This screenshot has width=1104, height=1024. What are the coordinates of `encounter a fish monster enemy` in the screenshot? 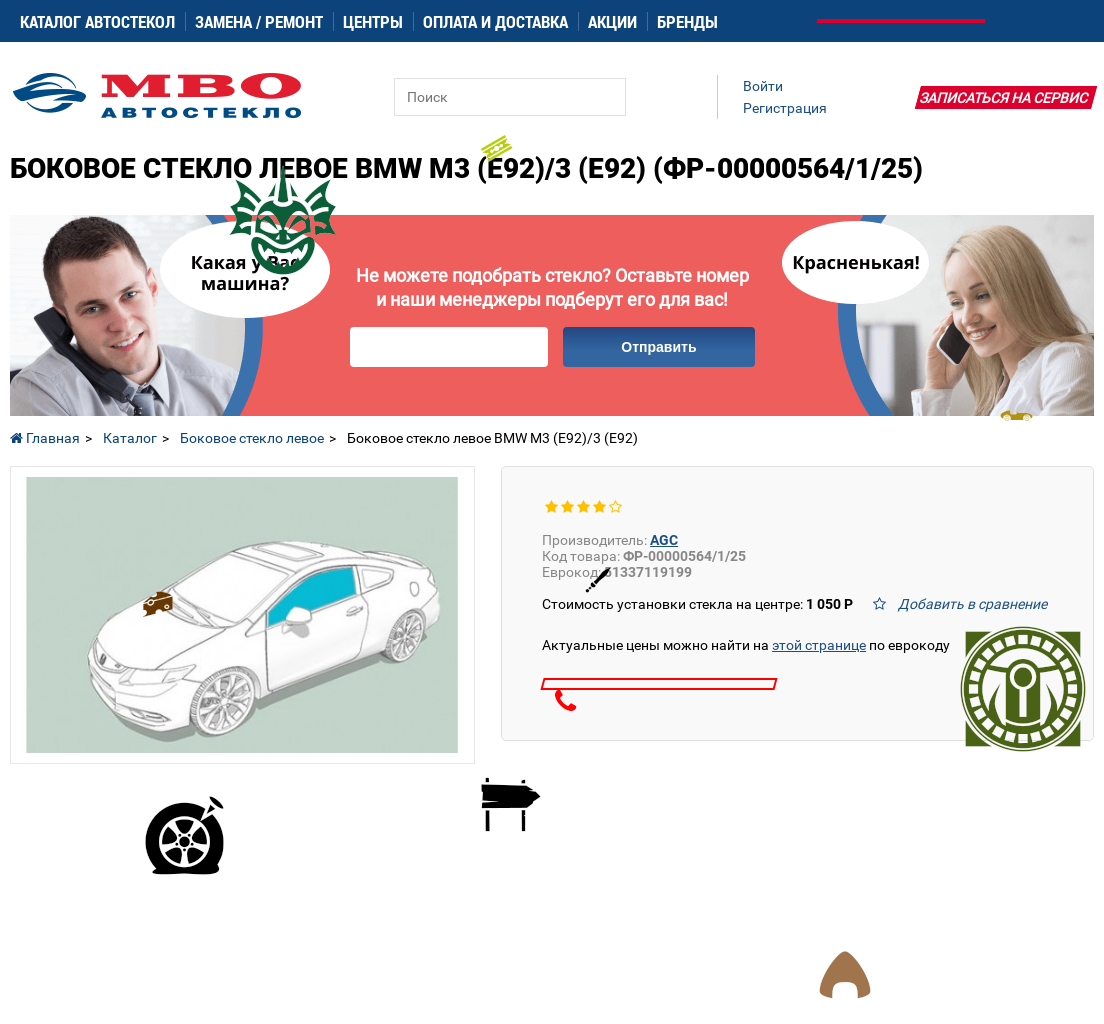 It's located at (283, 220).